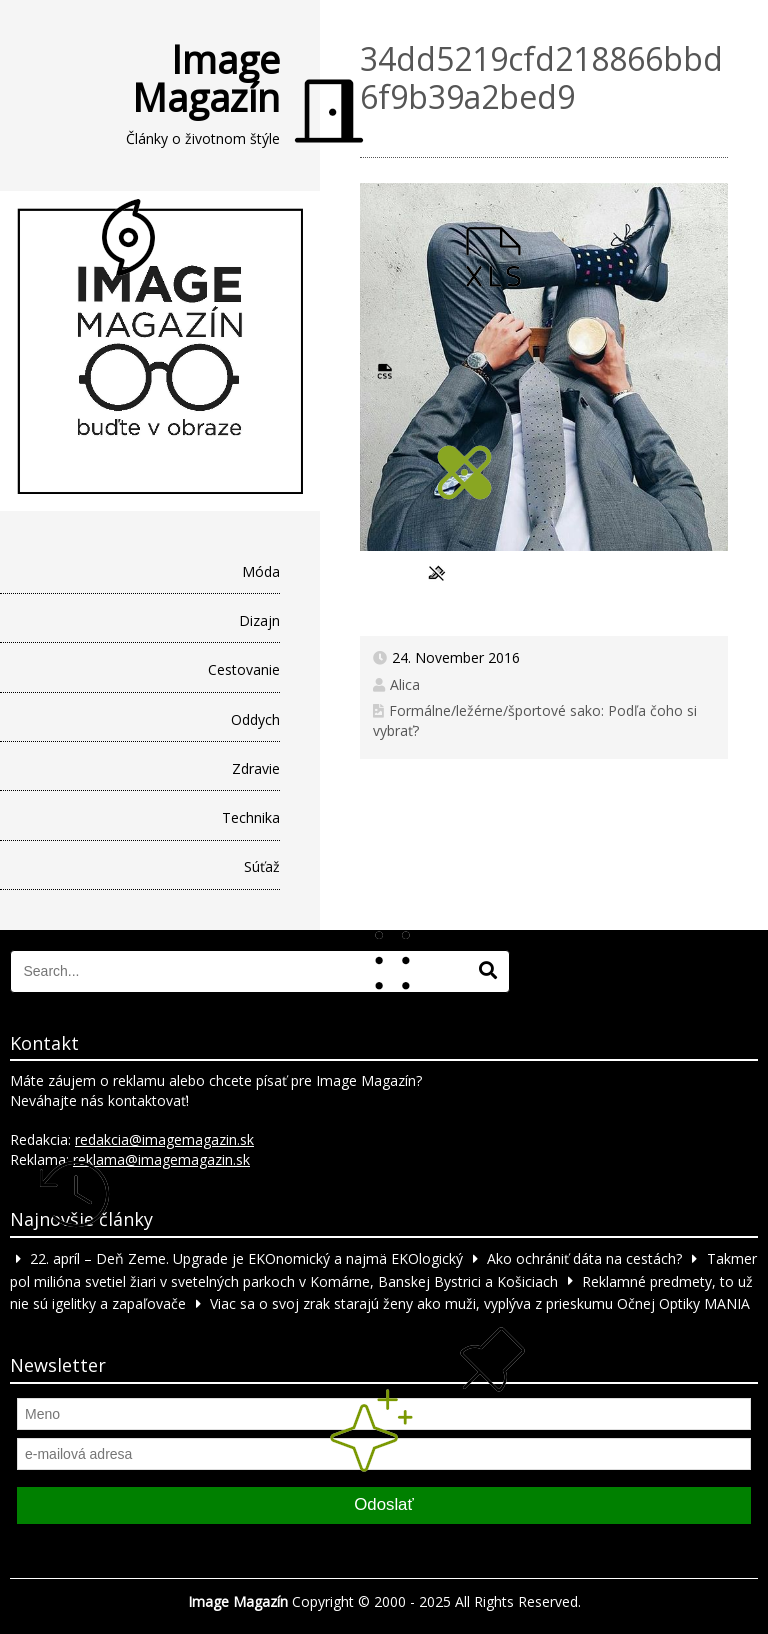  What do you see at coordinates (76, 1194) in the screenshot?
I see `view history or recent activity` at bounding box center [76, 1194].